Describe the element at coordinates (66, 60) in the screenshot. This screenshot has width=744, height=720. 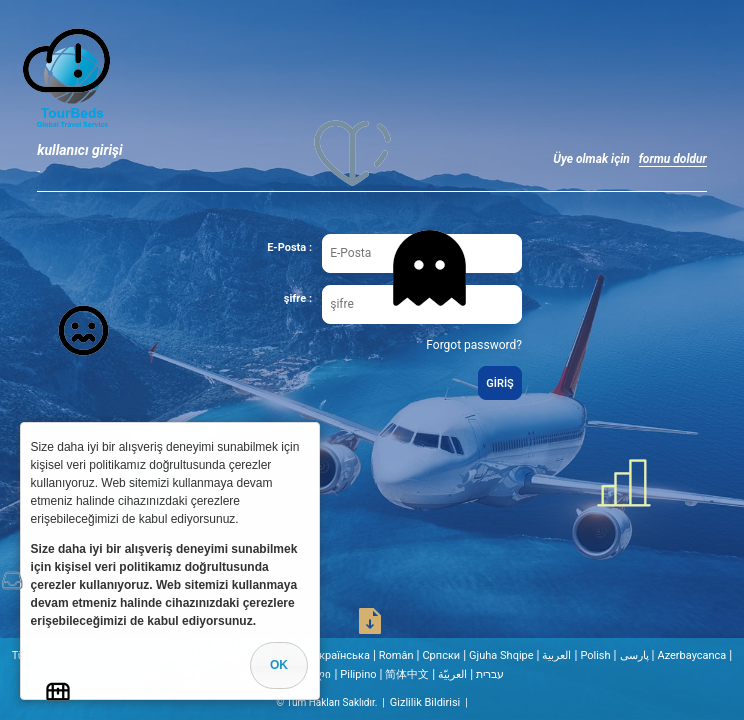
I see `cloud storage warning or sync issue` at that location.